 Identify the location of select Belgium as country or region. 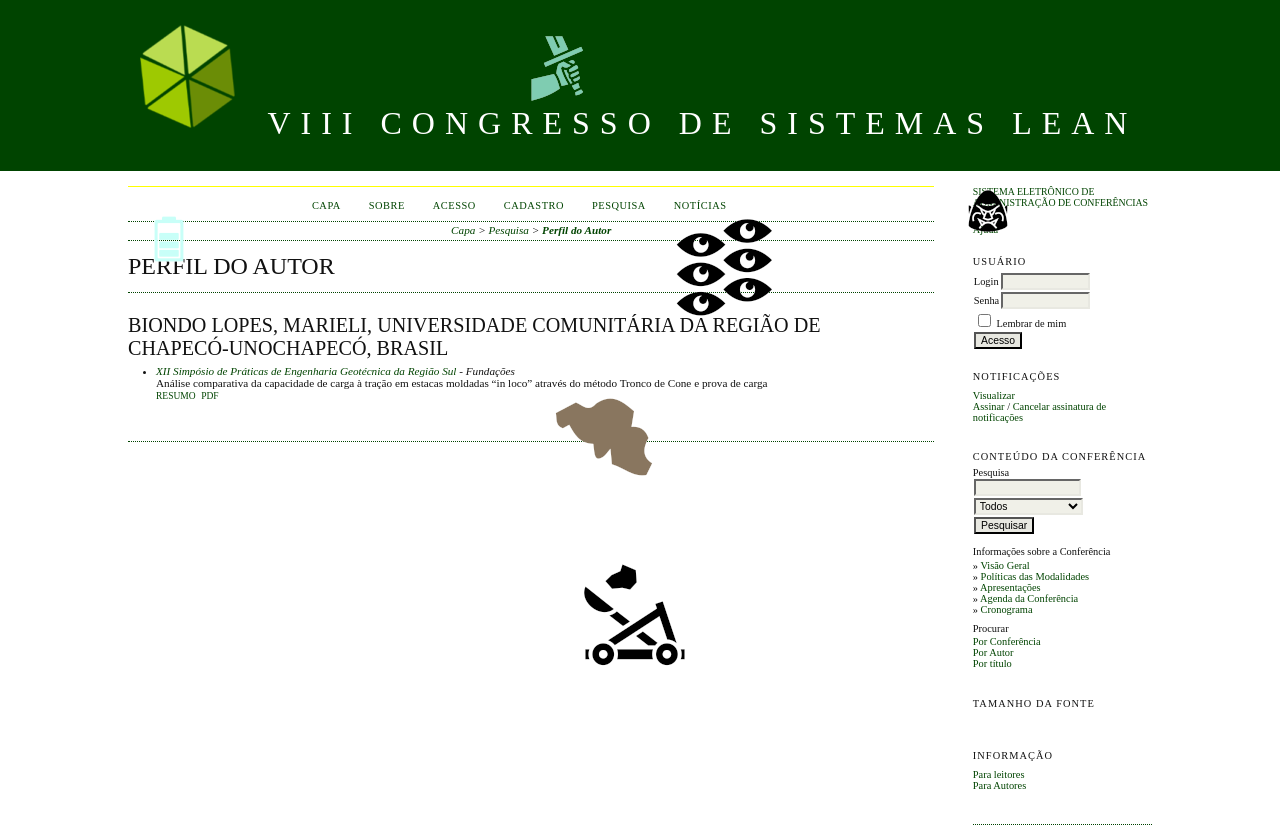
(604, 437).